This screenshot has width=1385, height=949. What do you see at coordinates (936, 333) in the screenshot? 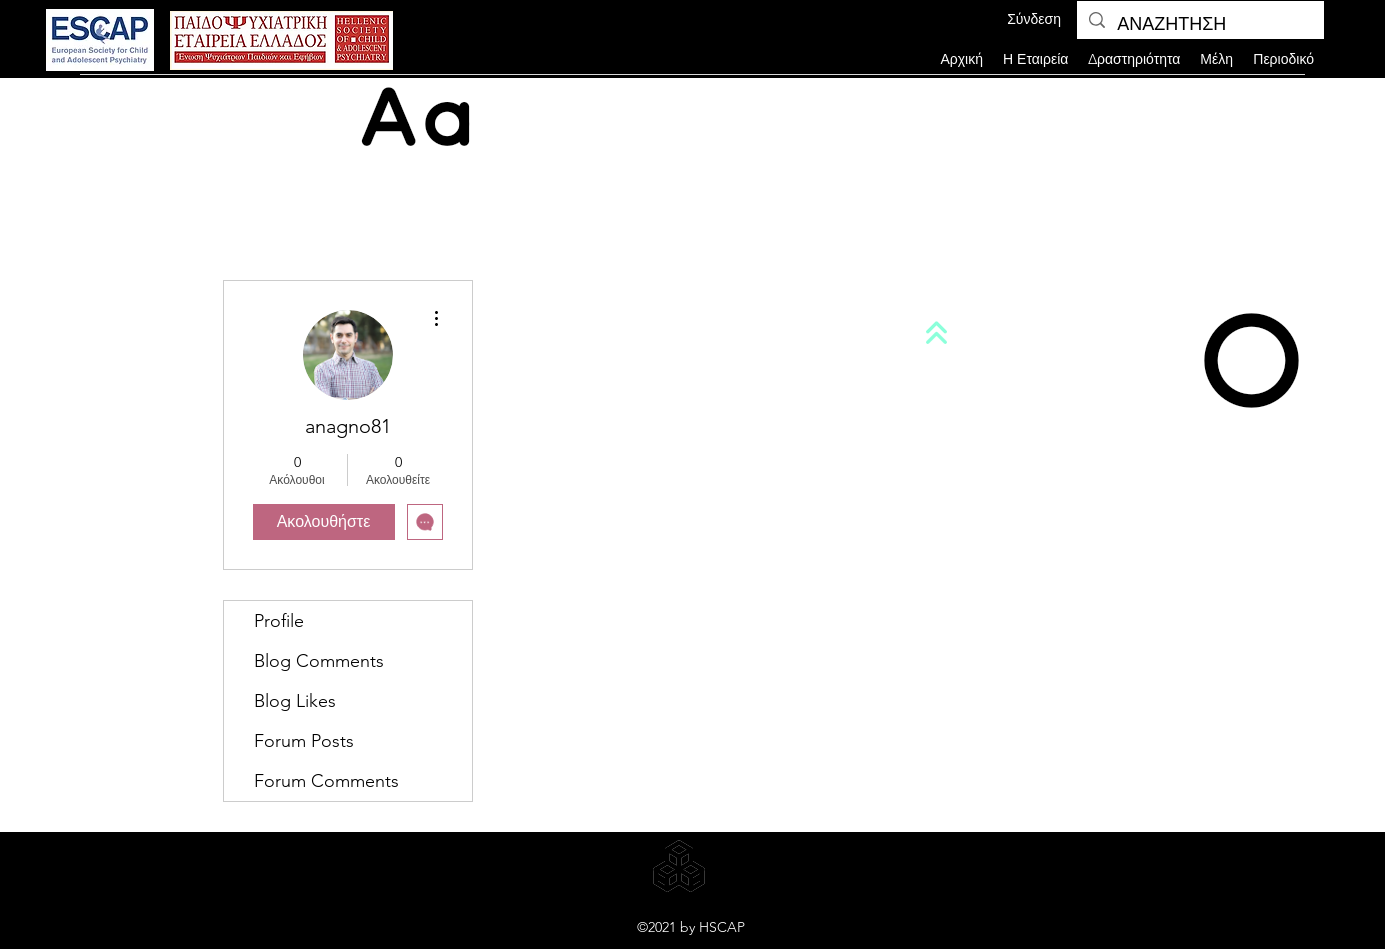
I see `scroll to top of page` at bounding box center [936, 333].